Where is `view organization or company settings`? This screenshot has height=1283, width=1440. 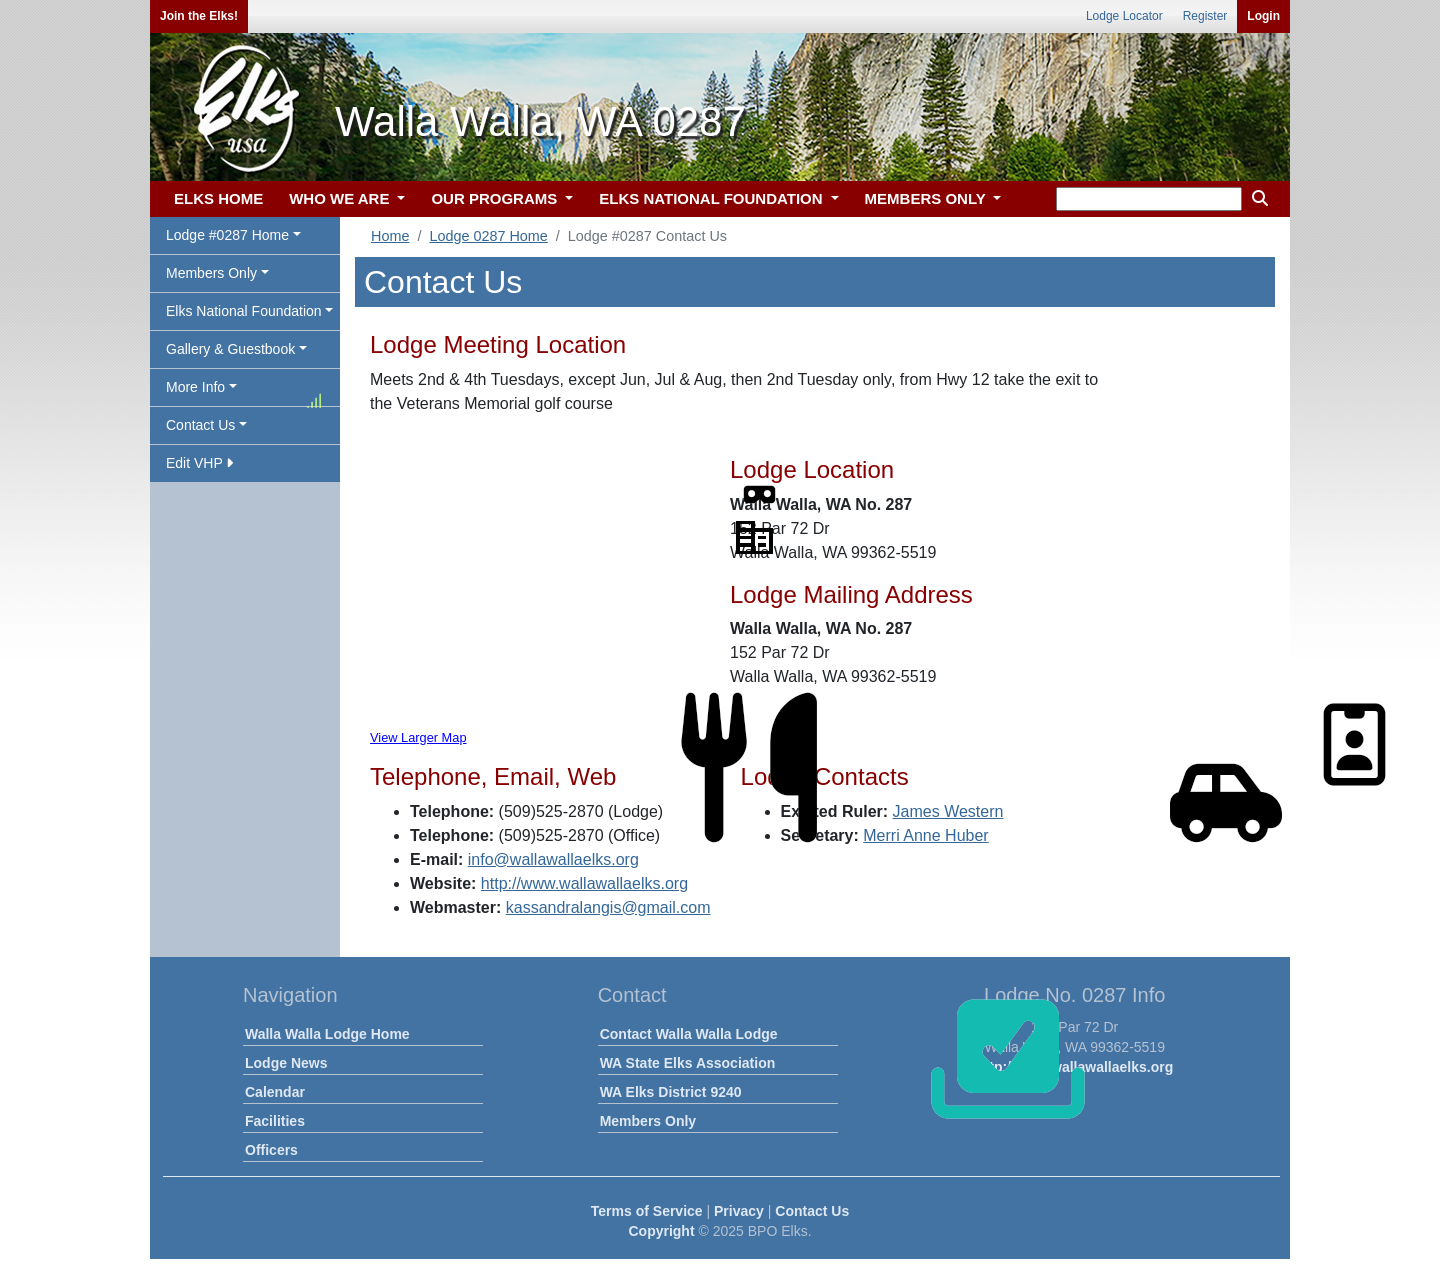 view organization or company settings is located at coordinates (754, 537).